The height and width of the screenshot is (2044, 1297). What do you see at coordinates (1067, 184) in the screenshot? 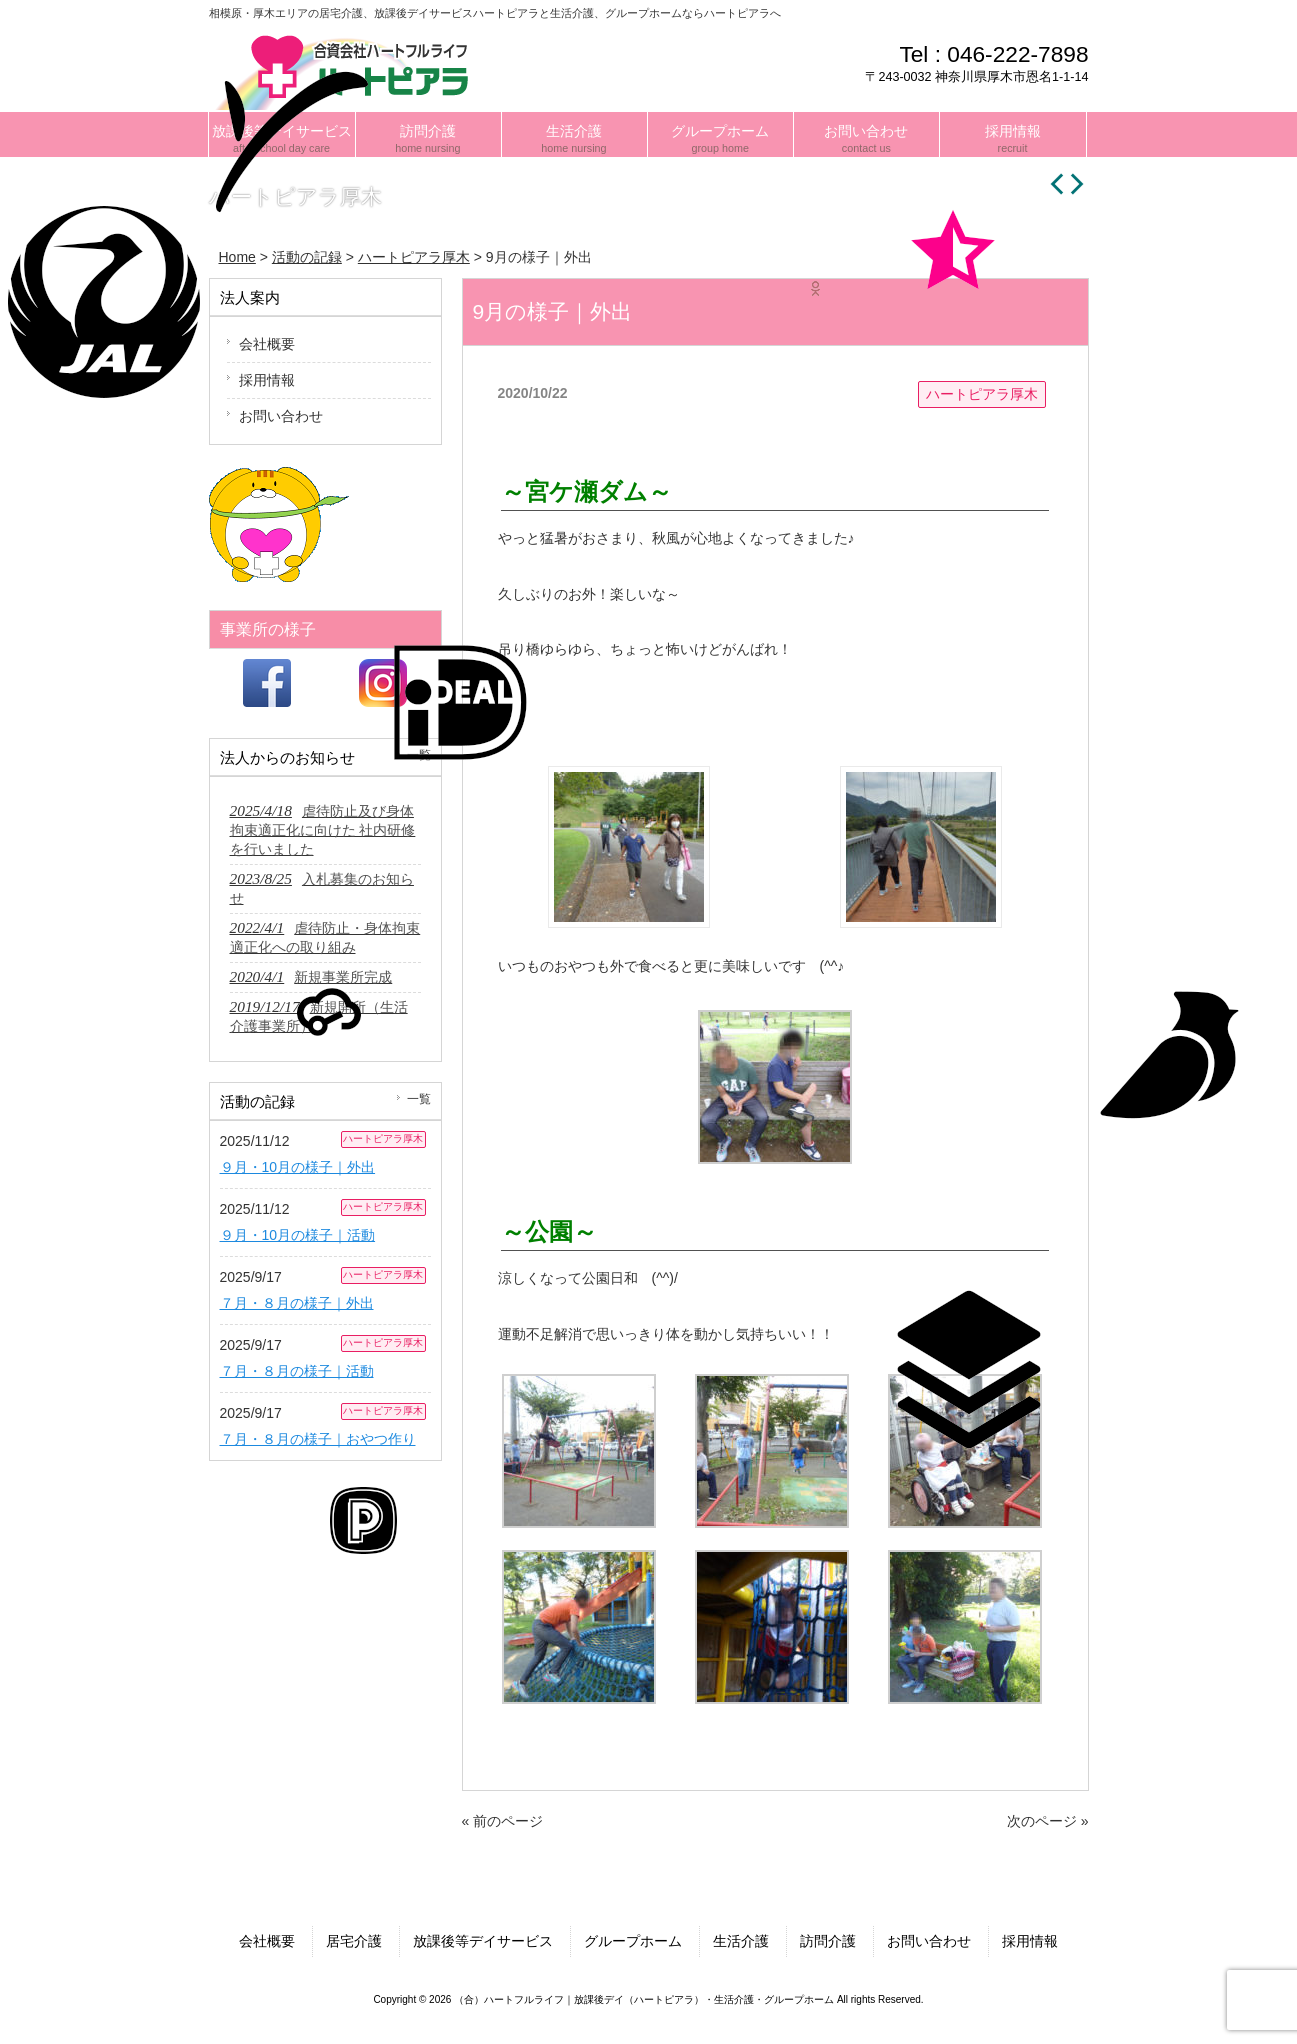
I see `view or edit source code` at bounding box center [1067, 184].